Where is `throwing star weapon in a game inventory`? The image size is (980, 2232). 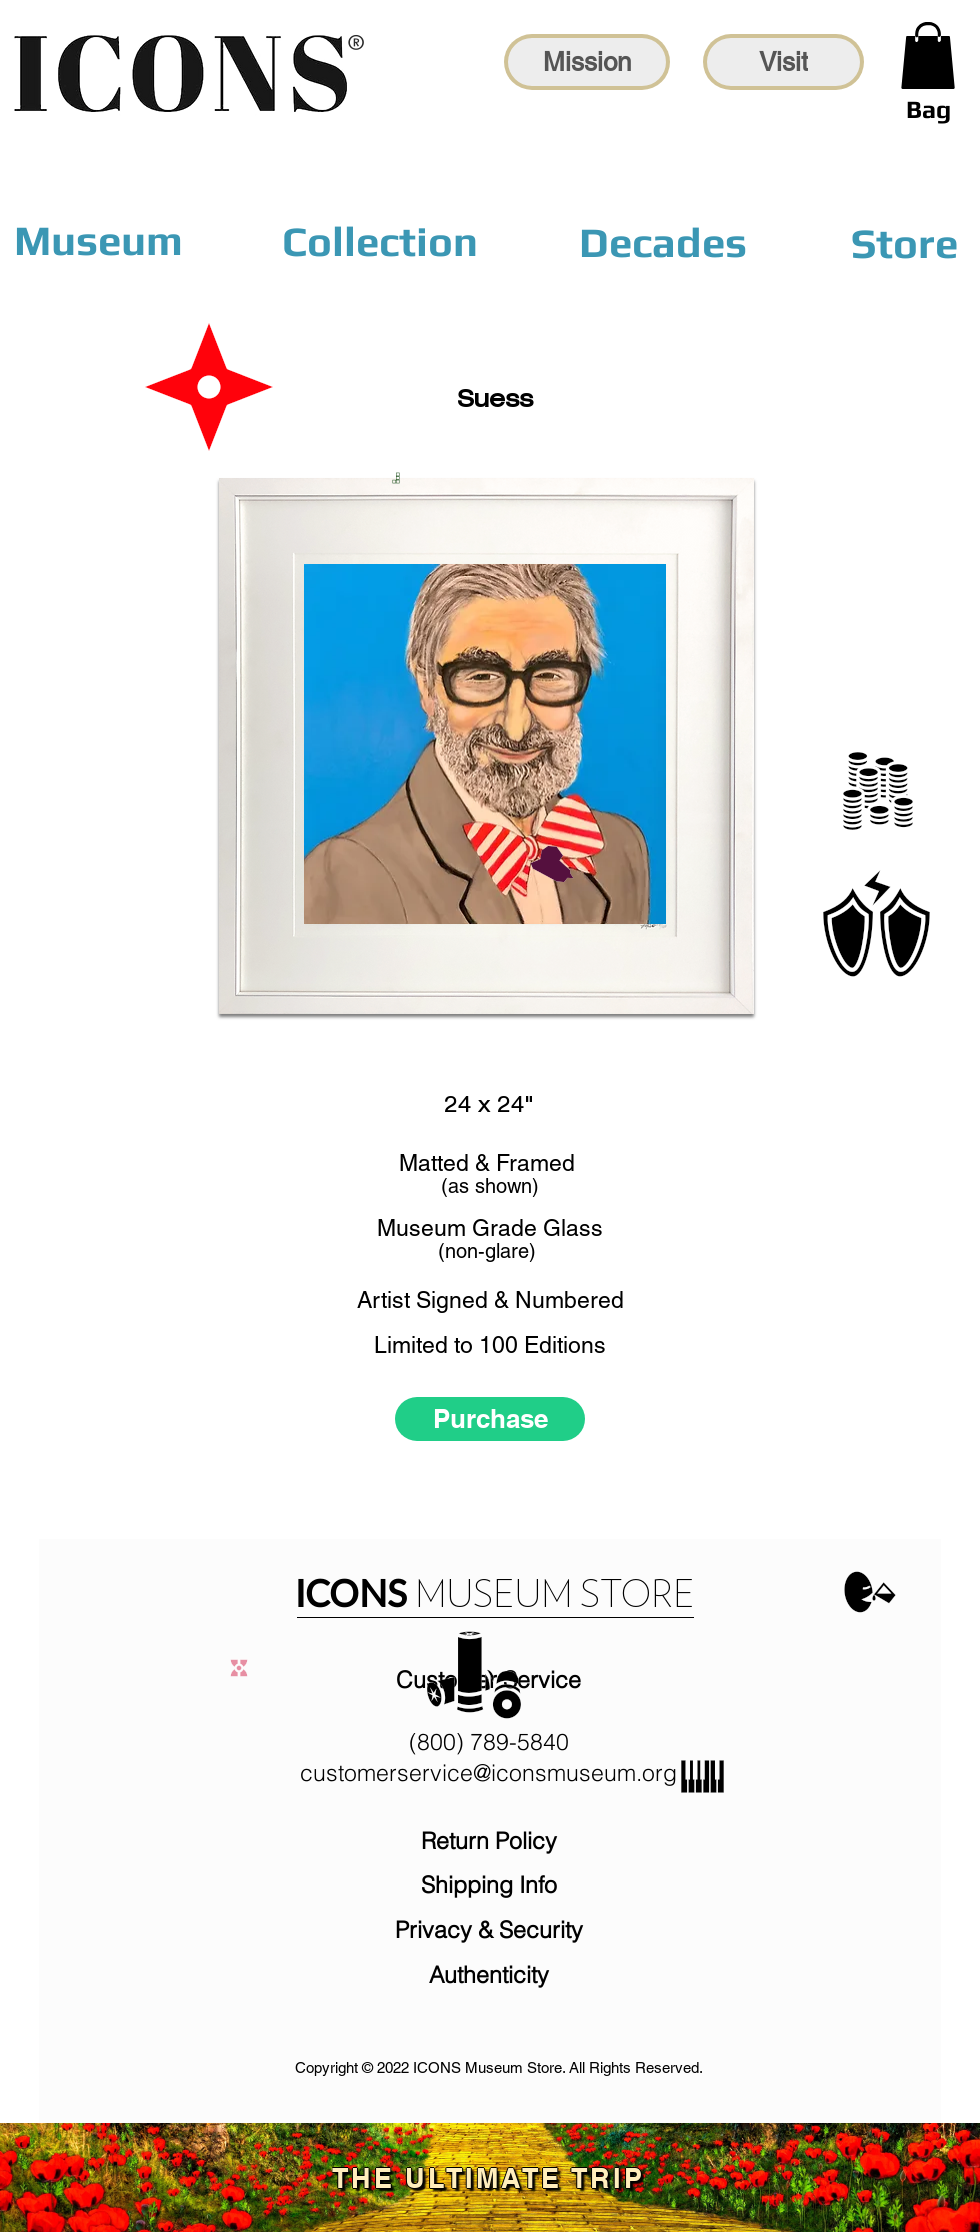 throwing star weapon in a game inventory is located at coordinates (209, 387).